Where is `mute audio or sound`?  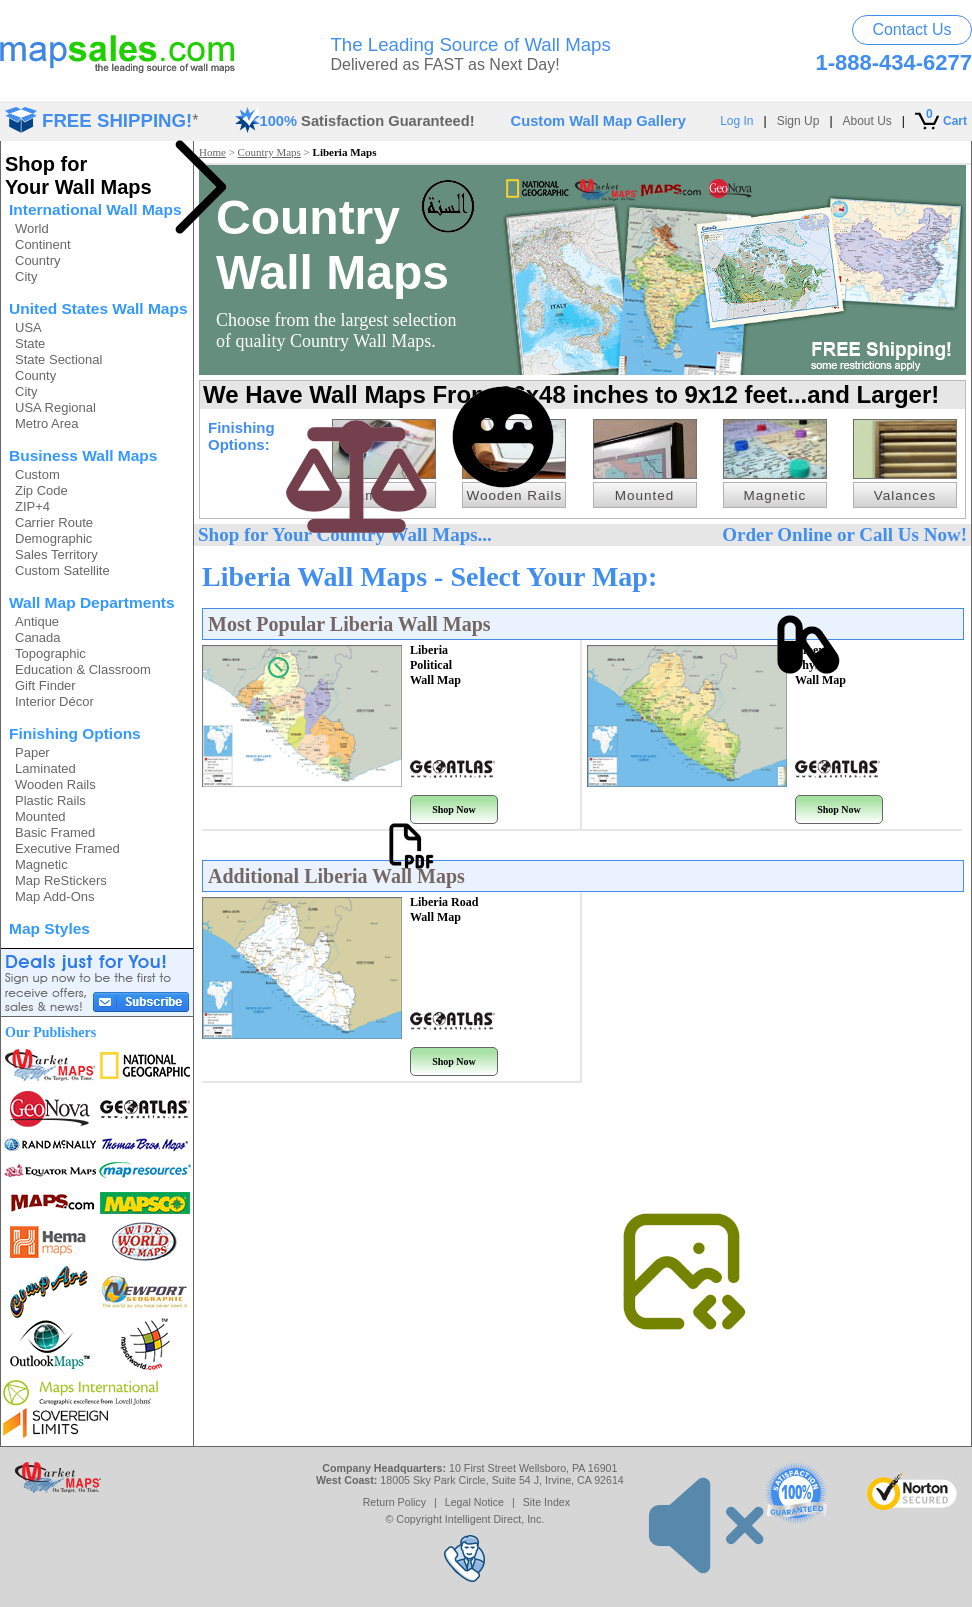 mute audio or sound is located at coordinates (710, 1525).